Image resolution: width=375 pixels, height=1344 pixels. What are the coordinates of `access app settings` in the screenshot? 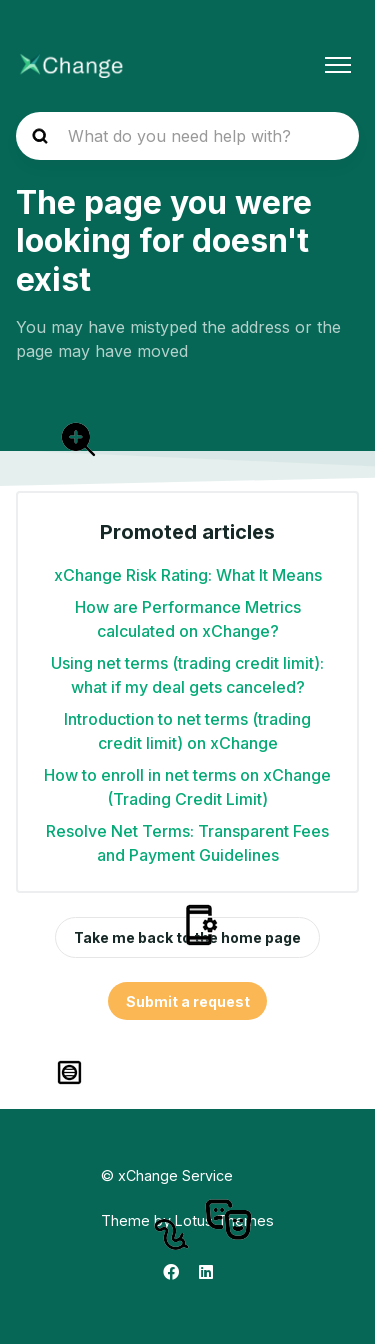 It's located at (199, 925).